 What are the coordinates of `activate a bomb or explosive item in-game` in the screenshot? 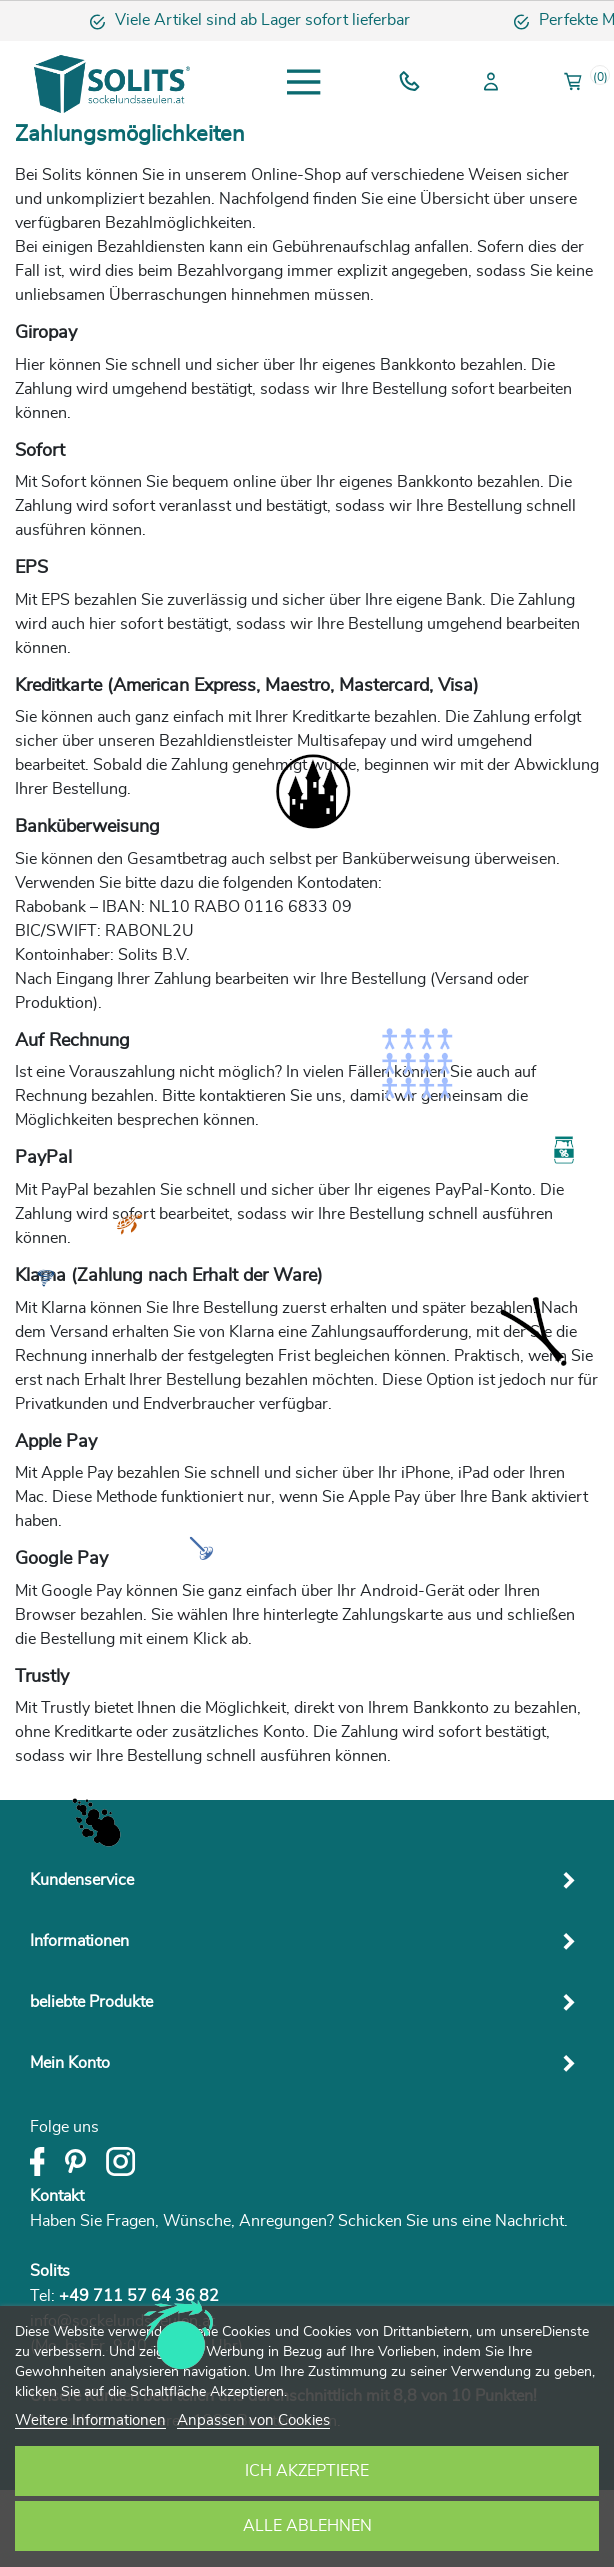 It's located at (178, 2334).